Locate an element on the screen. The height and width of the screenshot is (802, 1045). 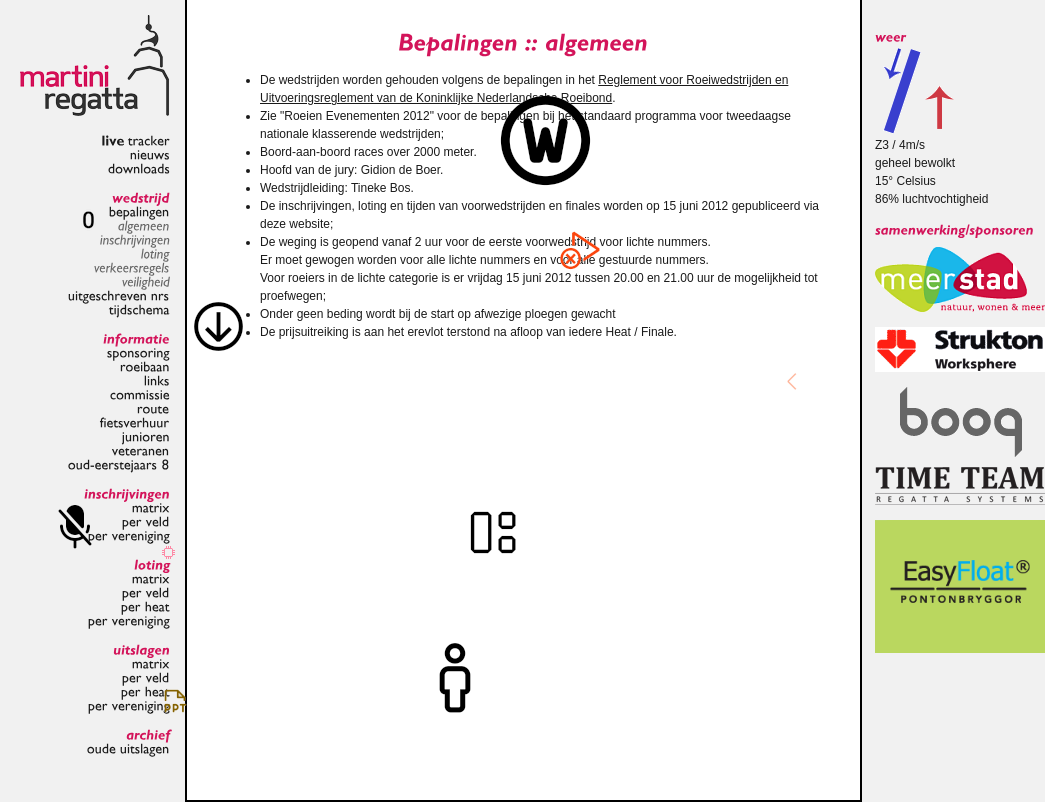
set exposure compensation to zero is located at coordinates (88, 220).